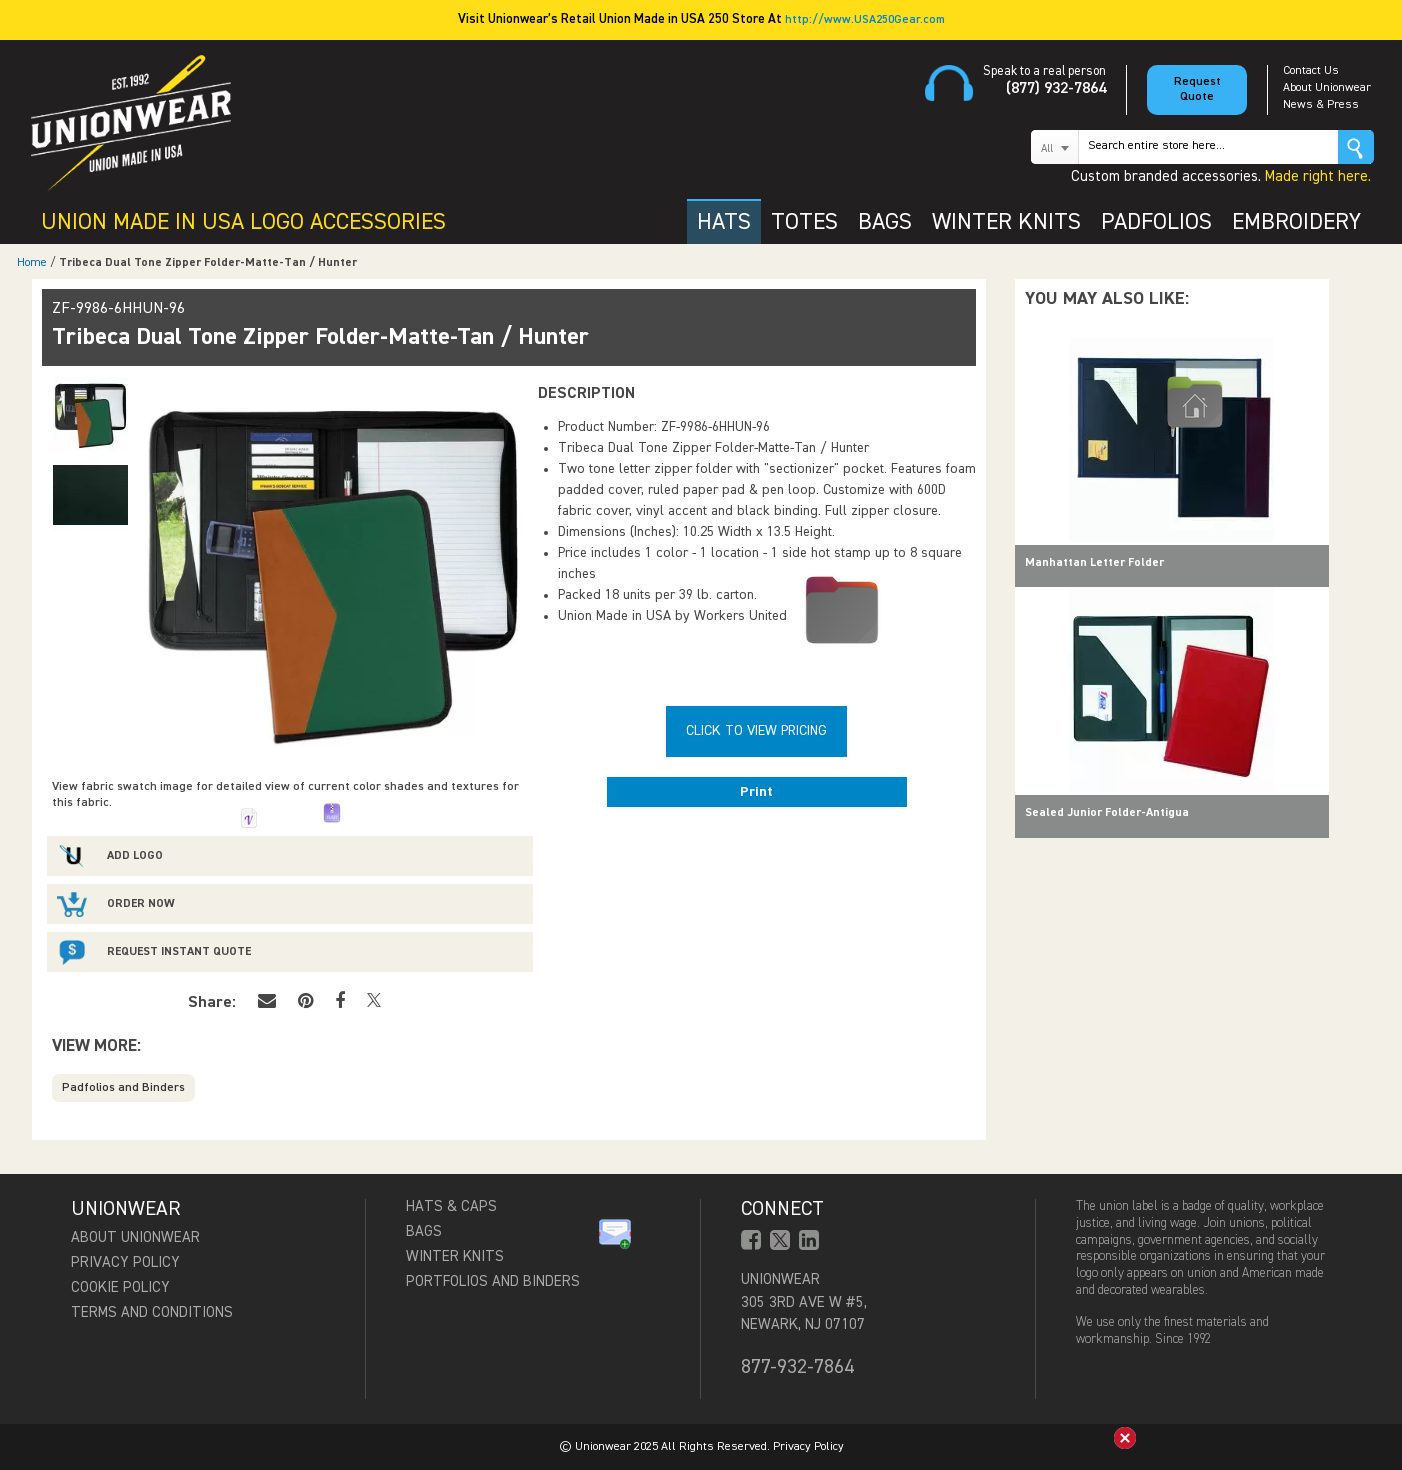 Image resolution: width=1402 pixels, height=1470 pixels. What do you see at coordinates (615, 1232) in the screenshot?
I see `compose a new email message` at bounding box center [615, 1232].